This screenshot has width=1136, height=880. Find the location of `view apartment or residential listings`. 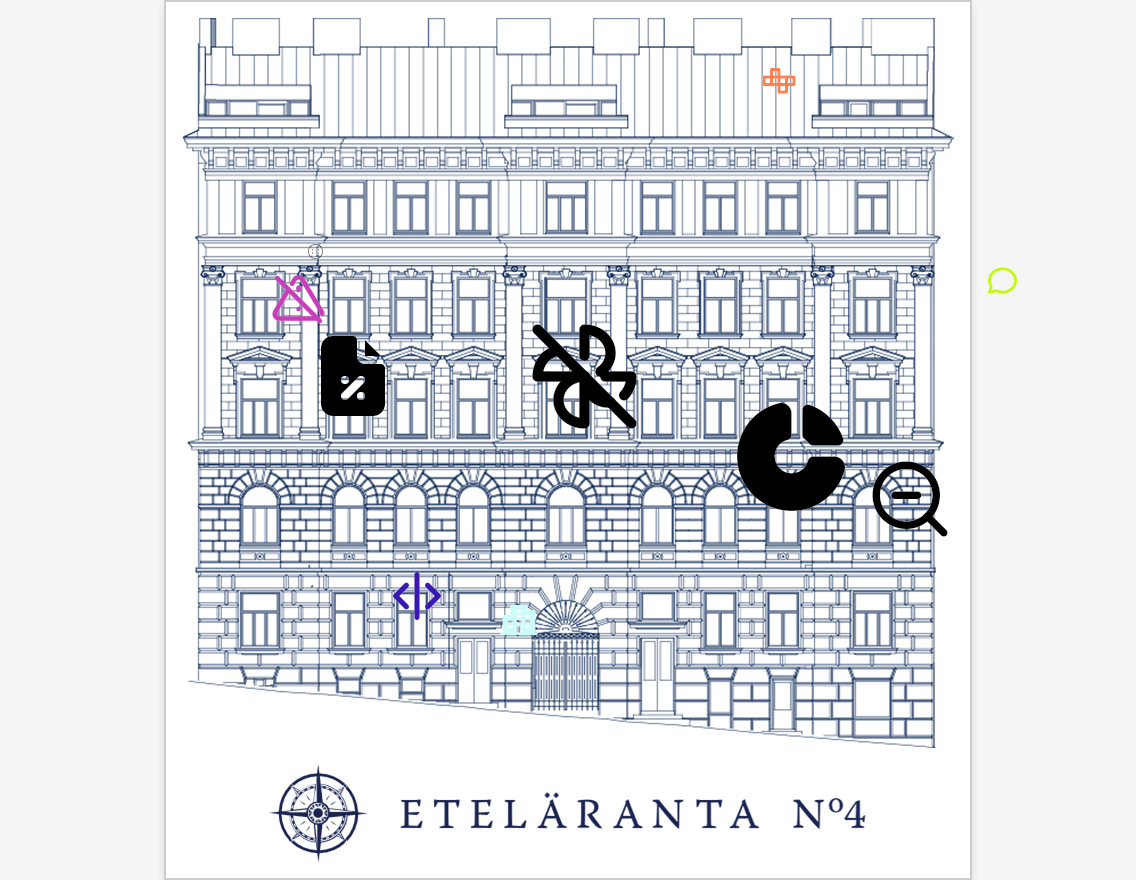

view apartment or residential listings is located at coordinates (519, 620).